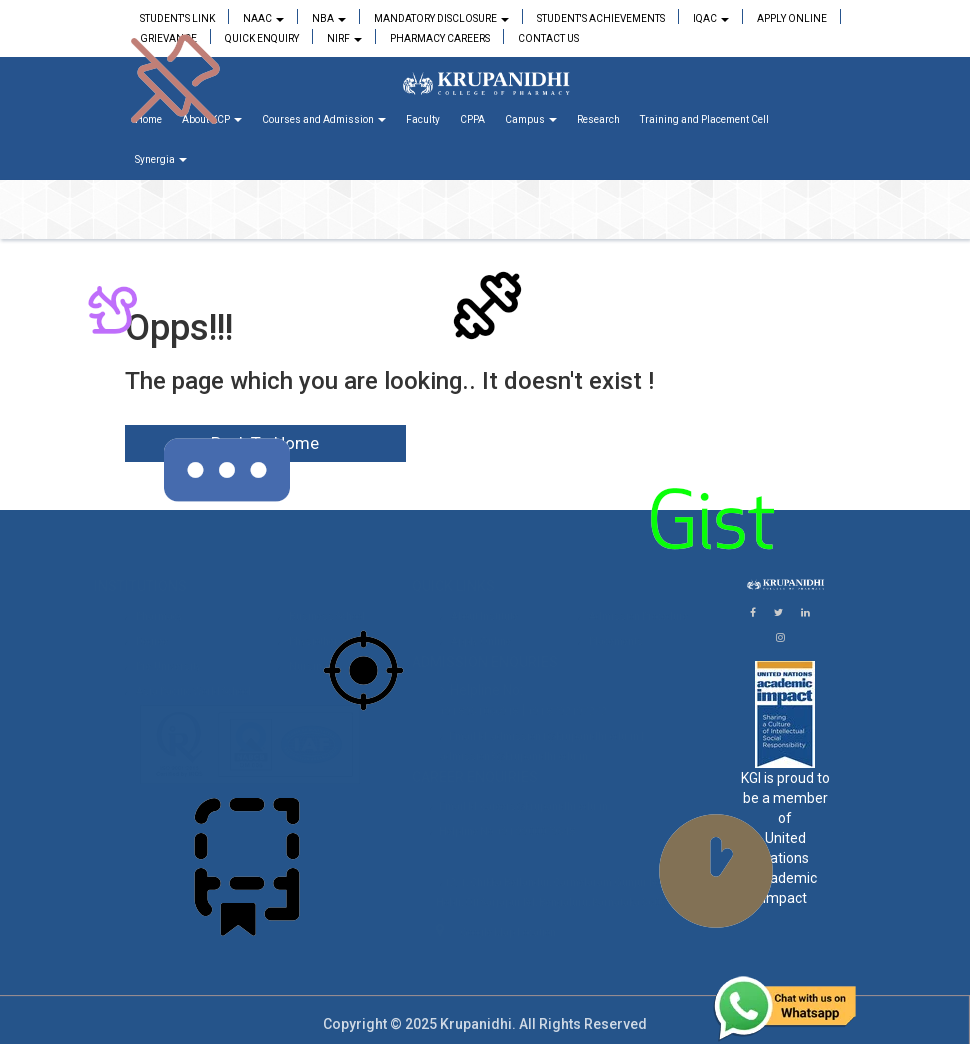 Image resolution: width=970 pixels, height=1044 pixels. Describe the element at coordinates (173, 81) in the screenshot. I see `unpin an item from your saved collection` at that location.